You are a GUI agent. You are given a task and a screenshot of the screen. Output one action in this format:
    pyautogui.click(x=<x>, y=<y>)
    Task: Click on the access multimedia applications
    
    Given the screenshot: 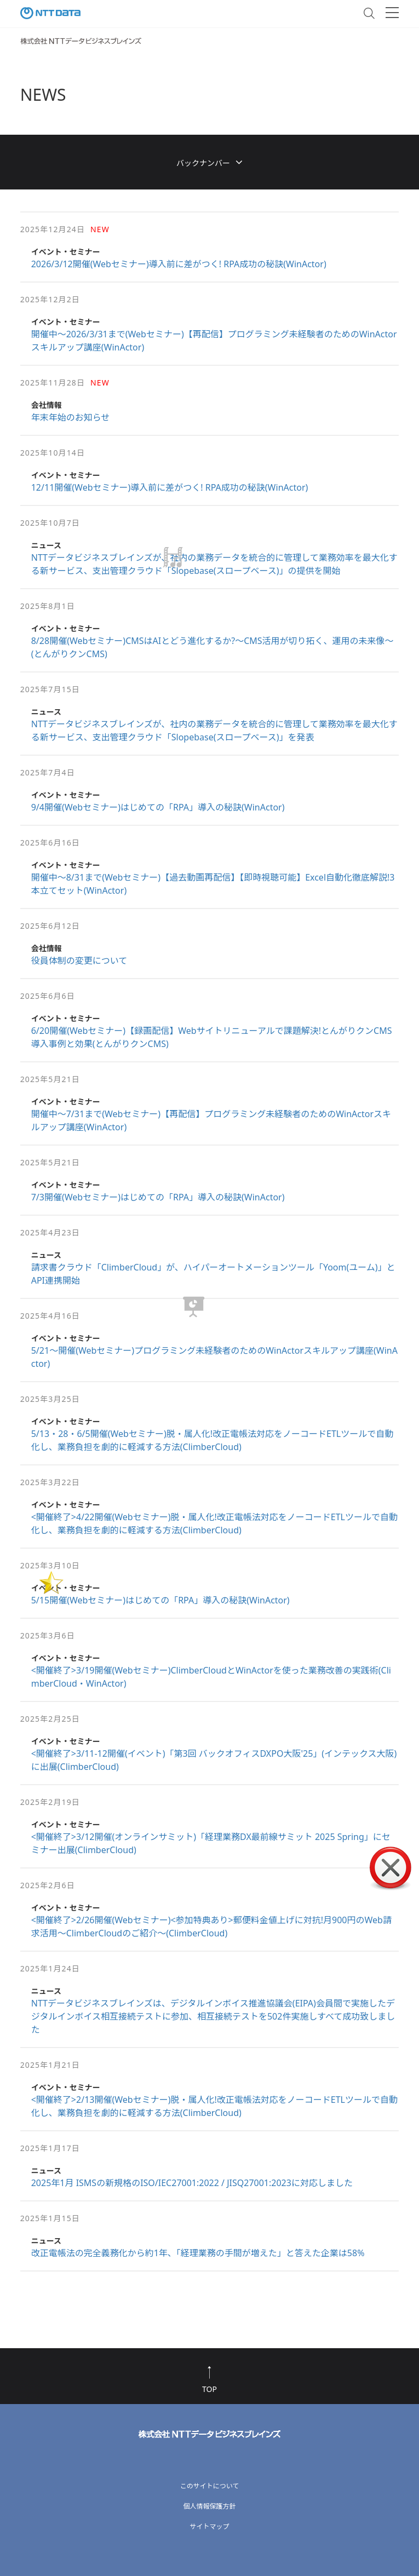 What is the action you would take?
    pyautogui.click(x=173, y=557)
    